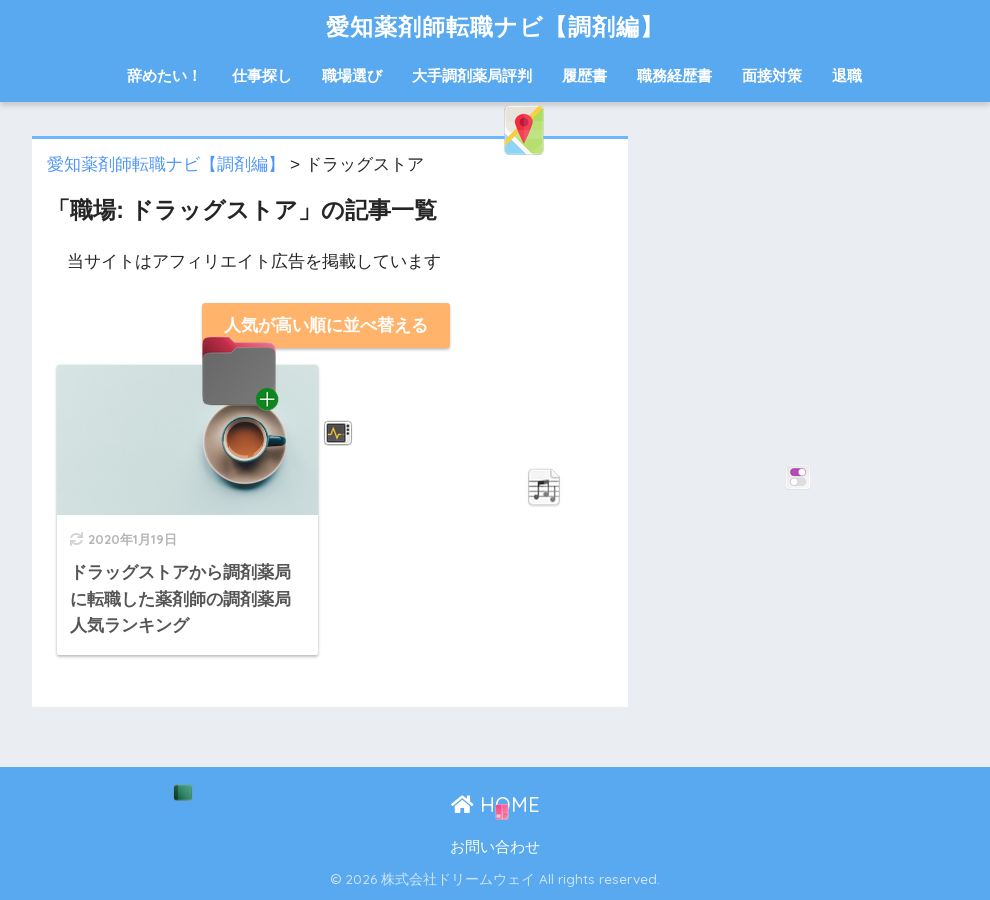 The height and width of the screenshot is (900, 990). Describe the element at coordinates (338, 433) in the screenshot. I see `open system monitor application` at that location.